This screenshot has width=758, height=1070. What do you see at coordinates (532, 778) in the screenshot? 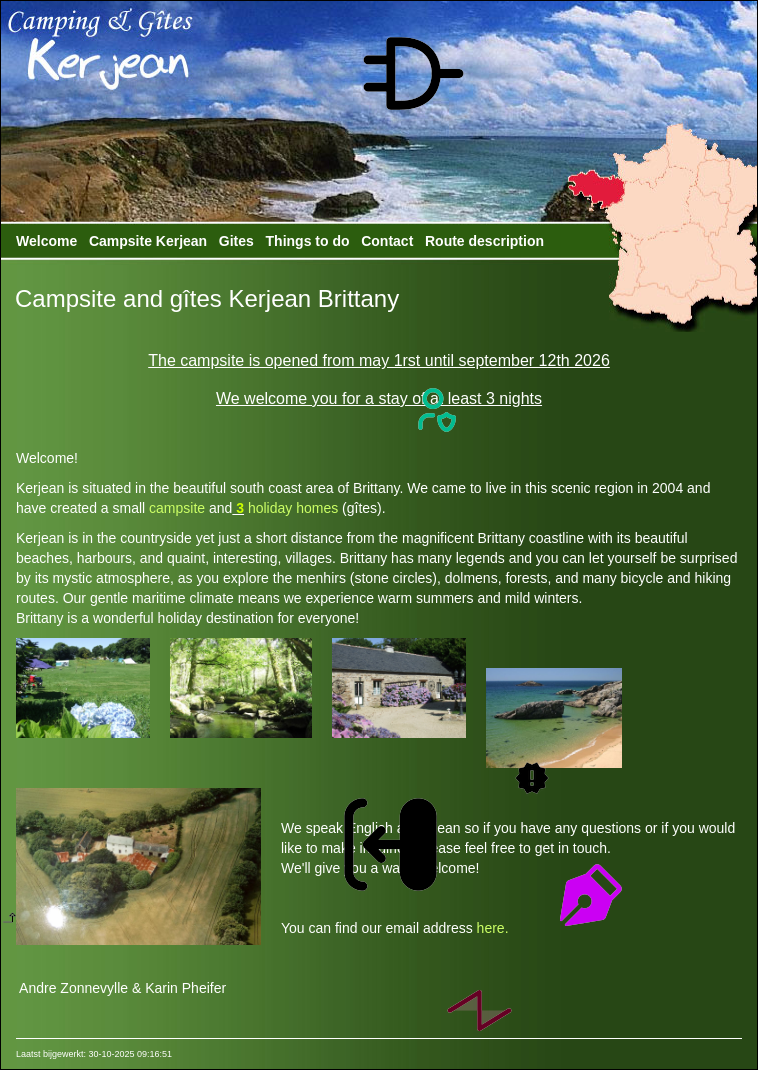
I see `indicates new or recently added content` at bounding box center [532, 778].